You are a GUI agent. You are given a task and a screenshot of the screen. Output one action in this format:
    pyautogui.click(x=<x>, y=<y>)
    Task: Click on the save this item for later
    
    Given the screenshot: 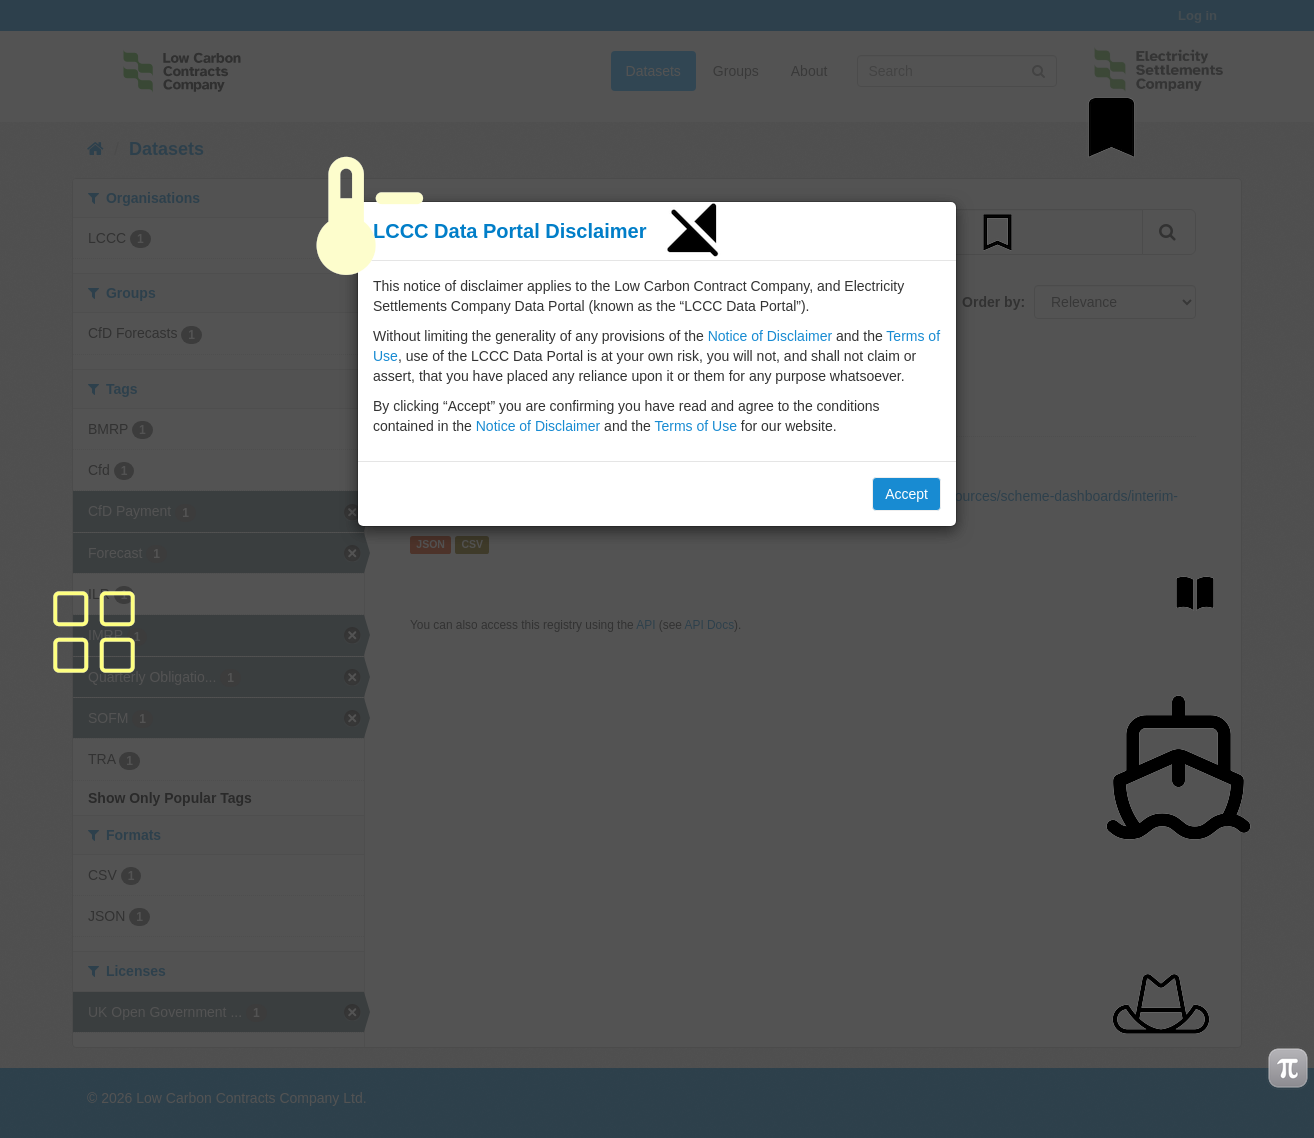 What is the action you would take?
    pyautogui.click(x=1111, y=127)
    